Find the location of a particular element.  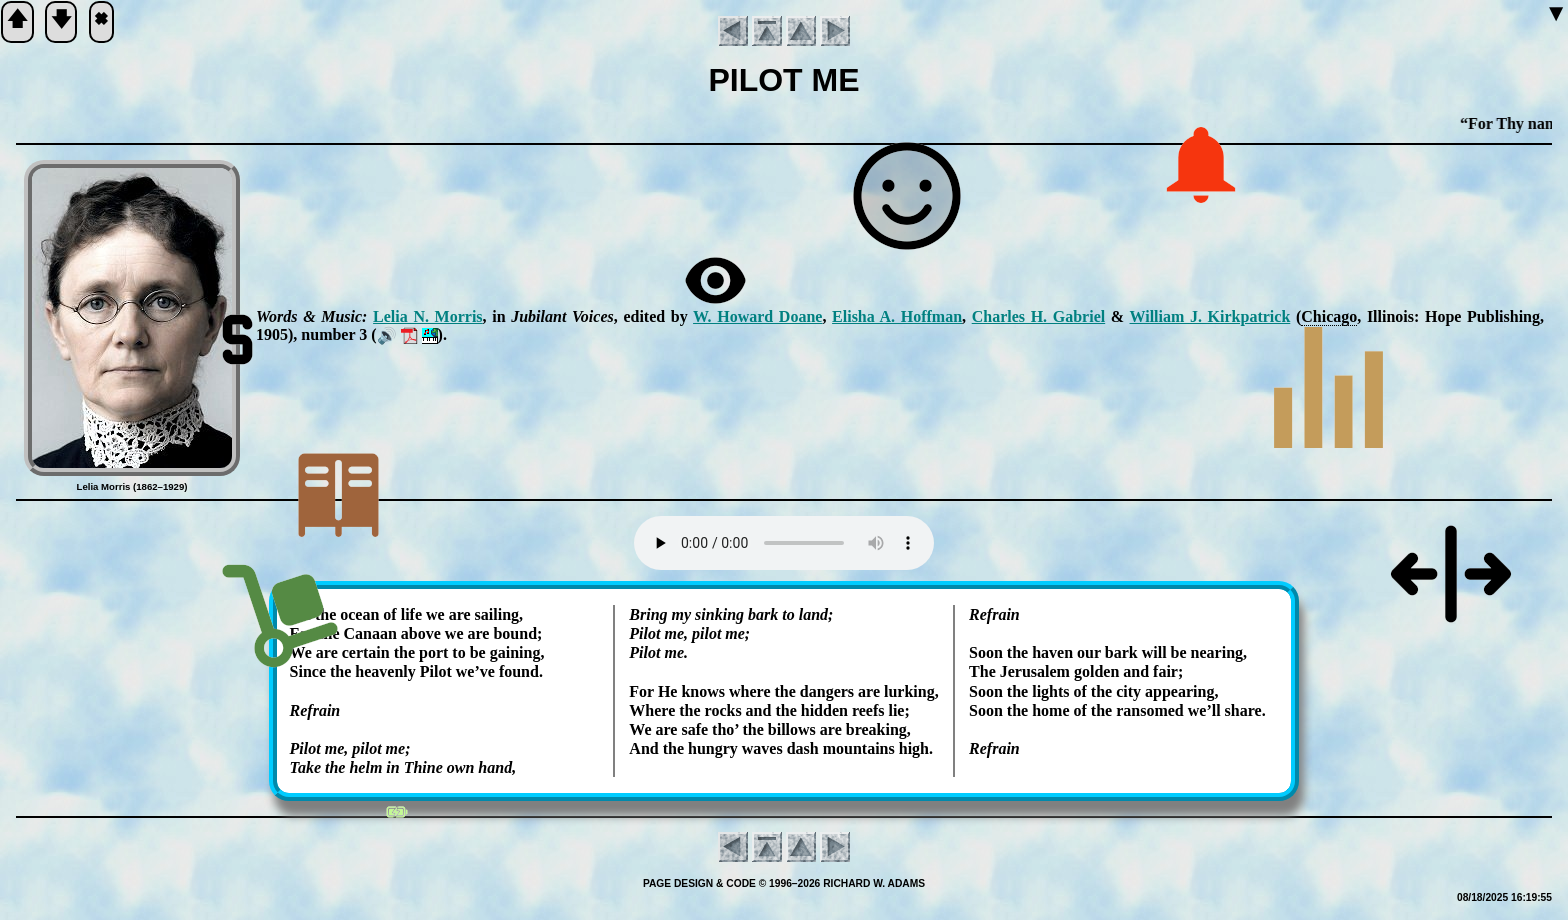

expand content horizontally is located at coordinates (1451, 574).